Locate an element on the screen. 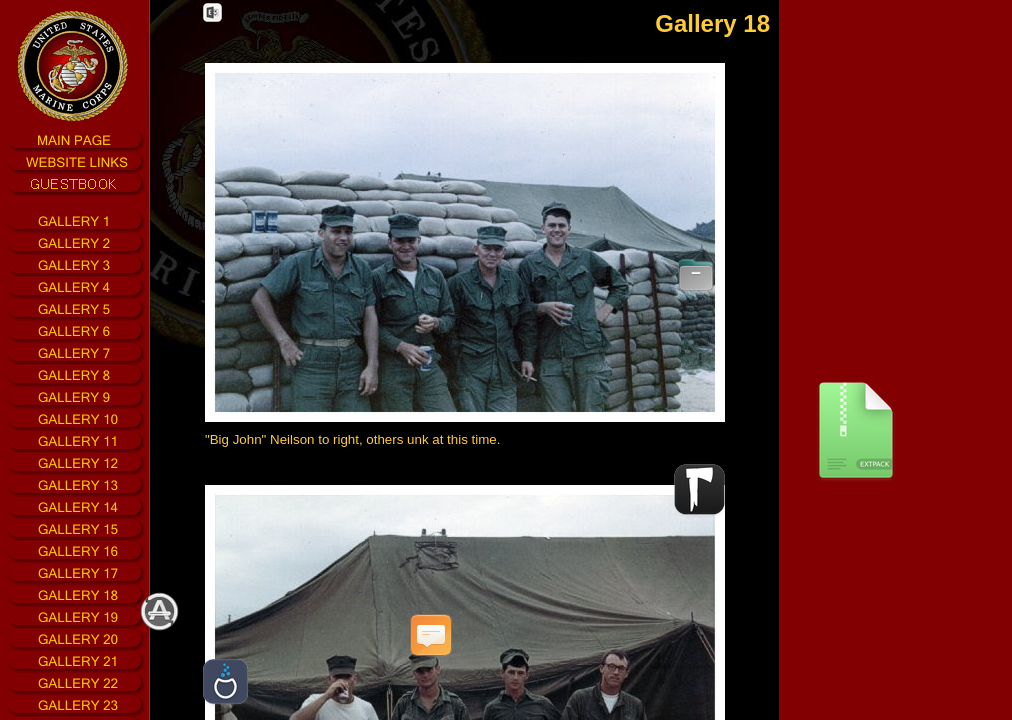  open empathy messaging app is located at coordinates (431, 635).